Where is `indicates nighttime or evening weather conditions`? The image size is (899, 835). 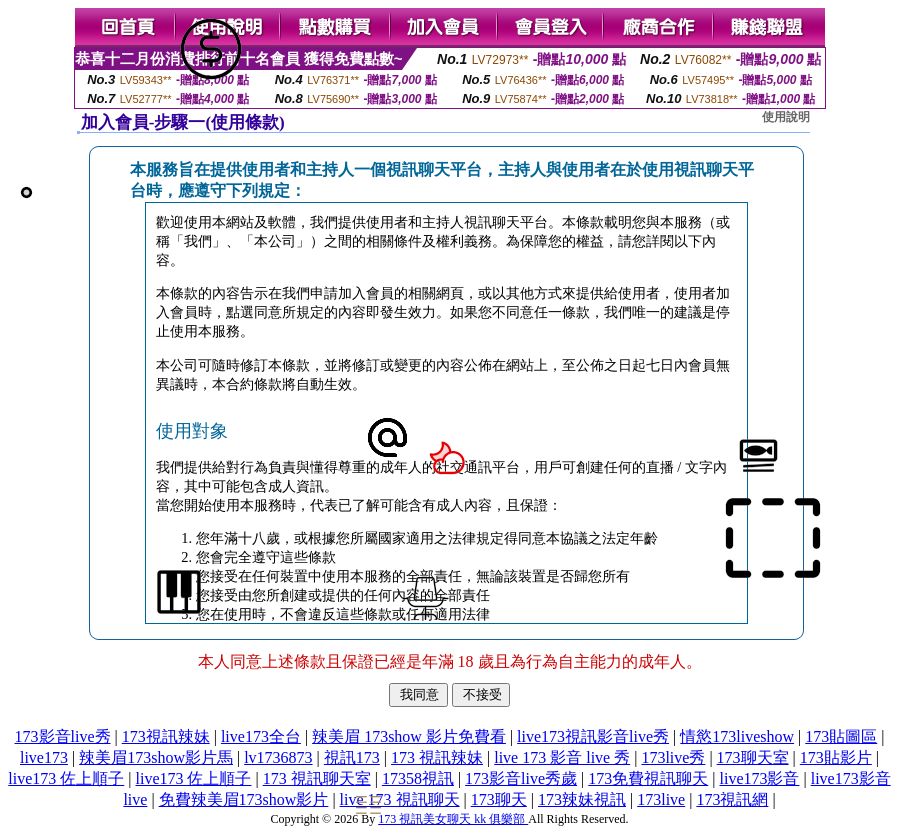
indicates nighttime or evening weather conditions is located at coordinates (446, 459).